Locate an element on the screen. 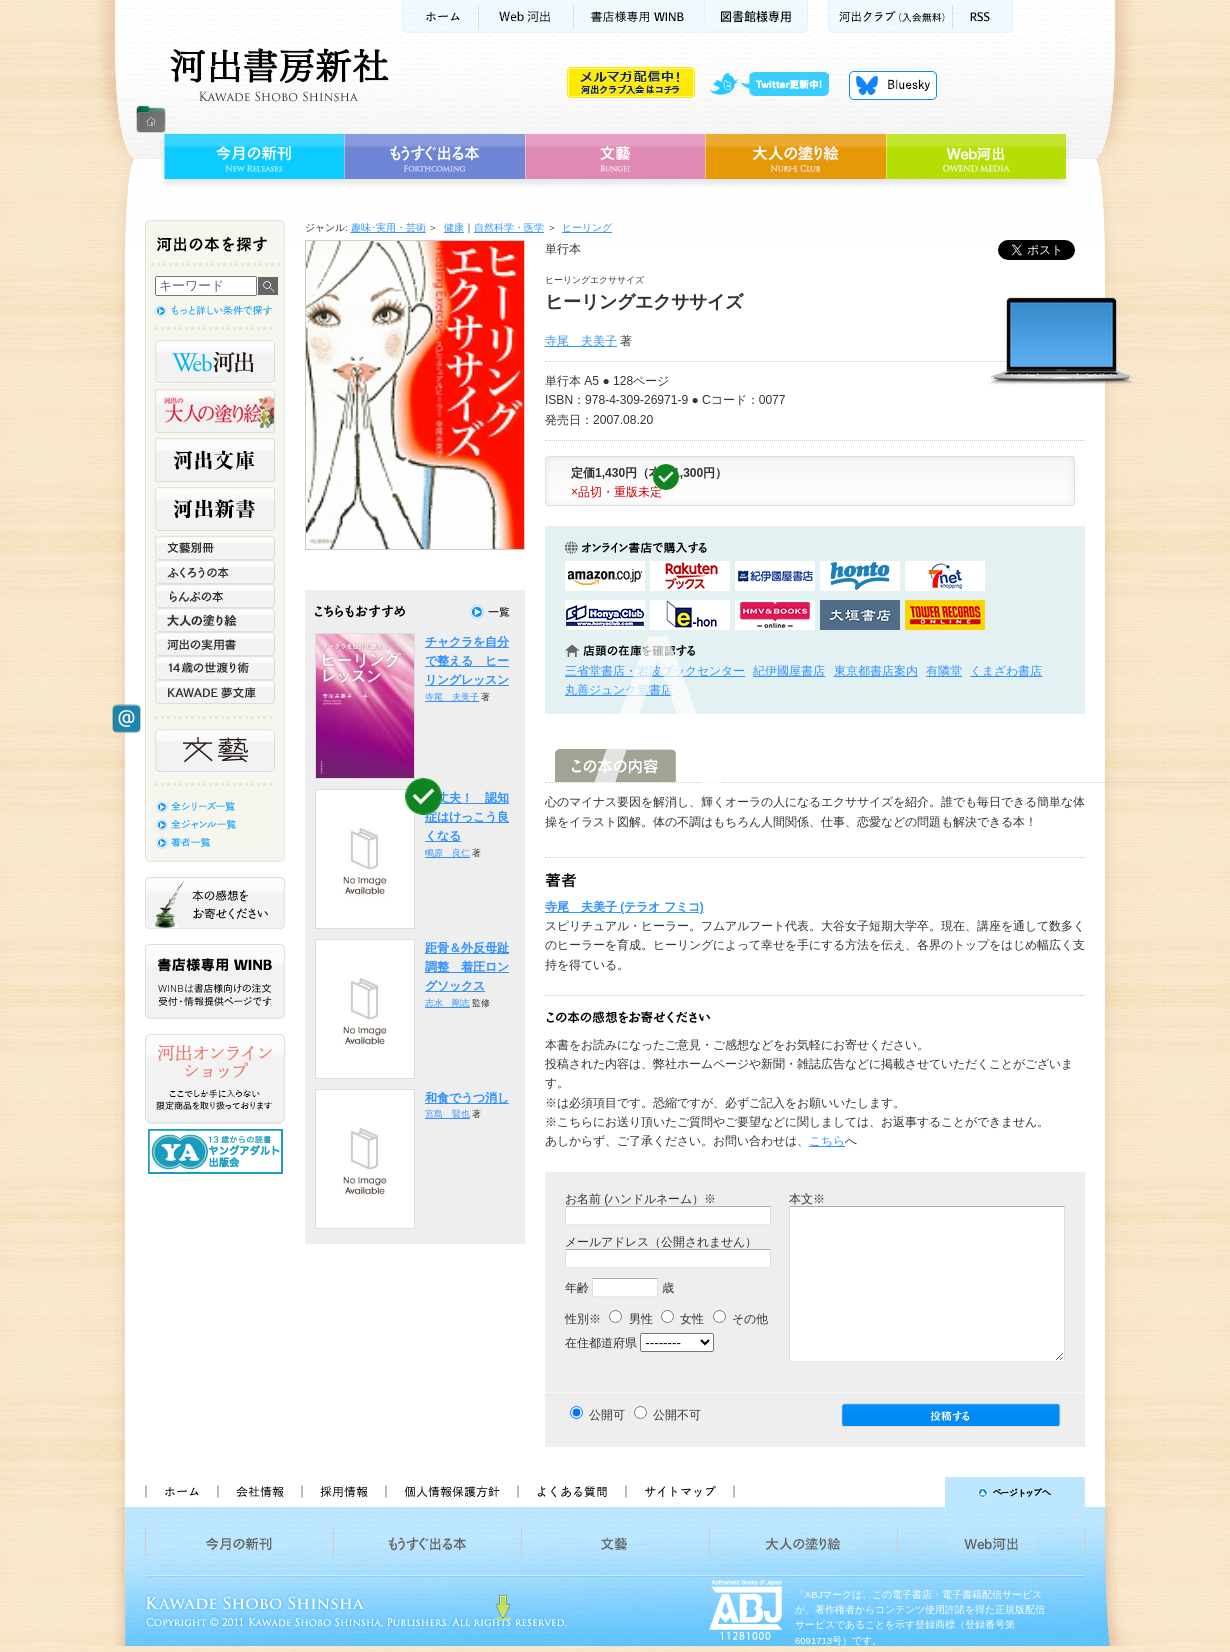  open your home folder is located at coordinates (151, 119).